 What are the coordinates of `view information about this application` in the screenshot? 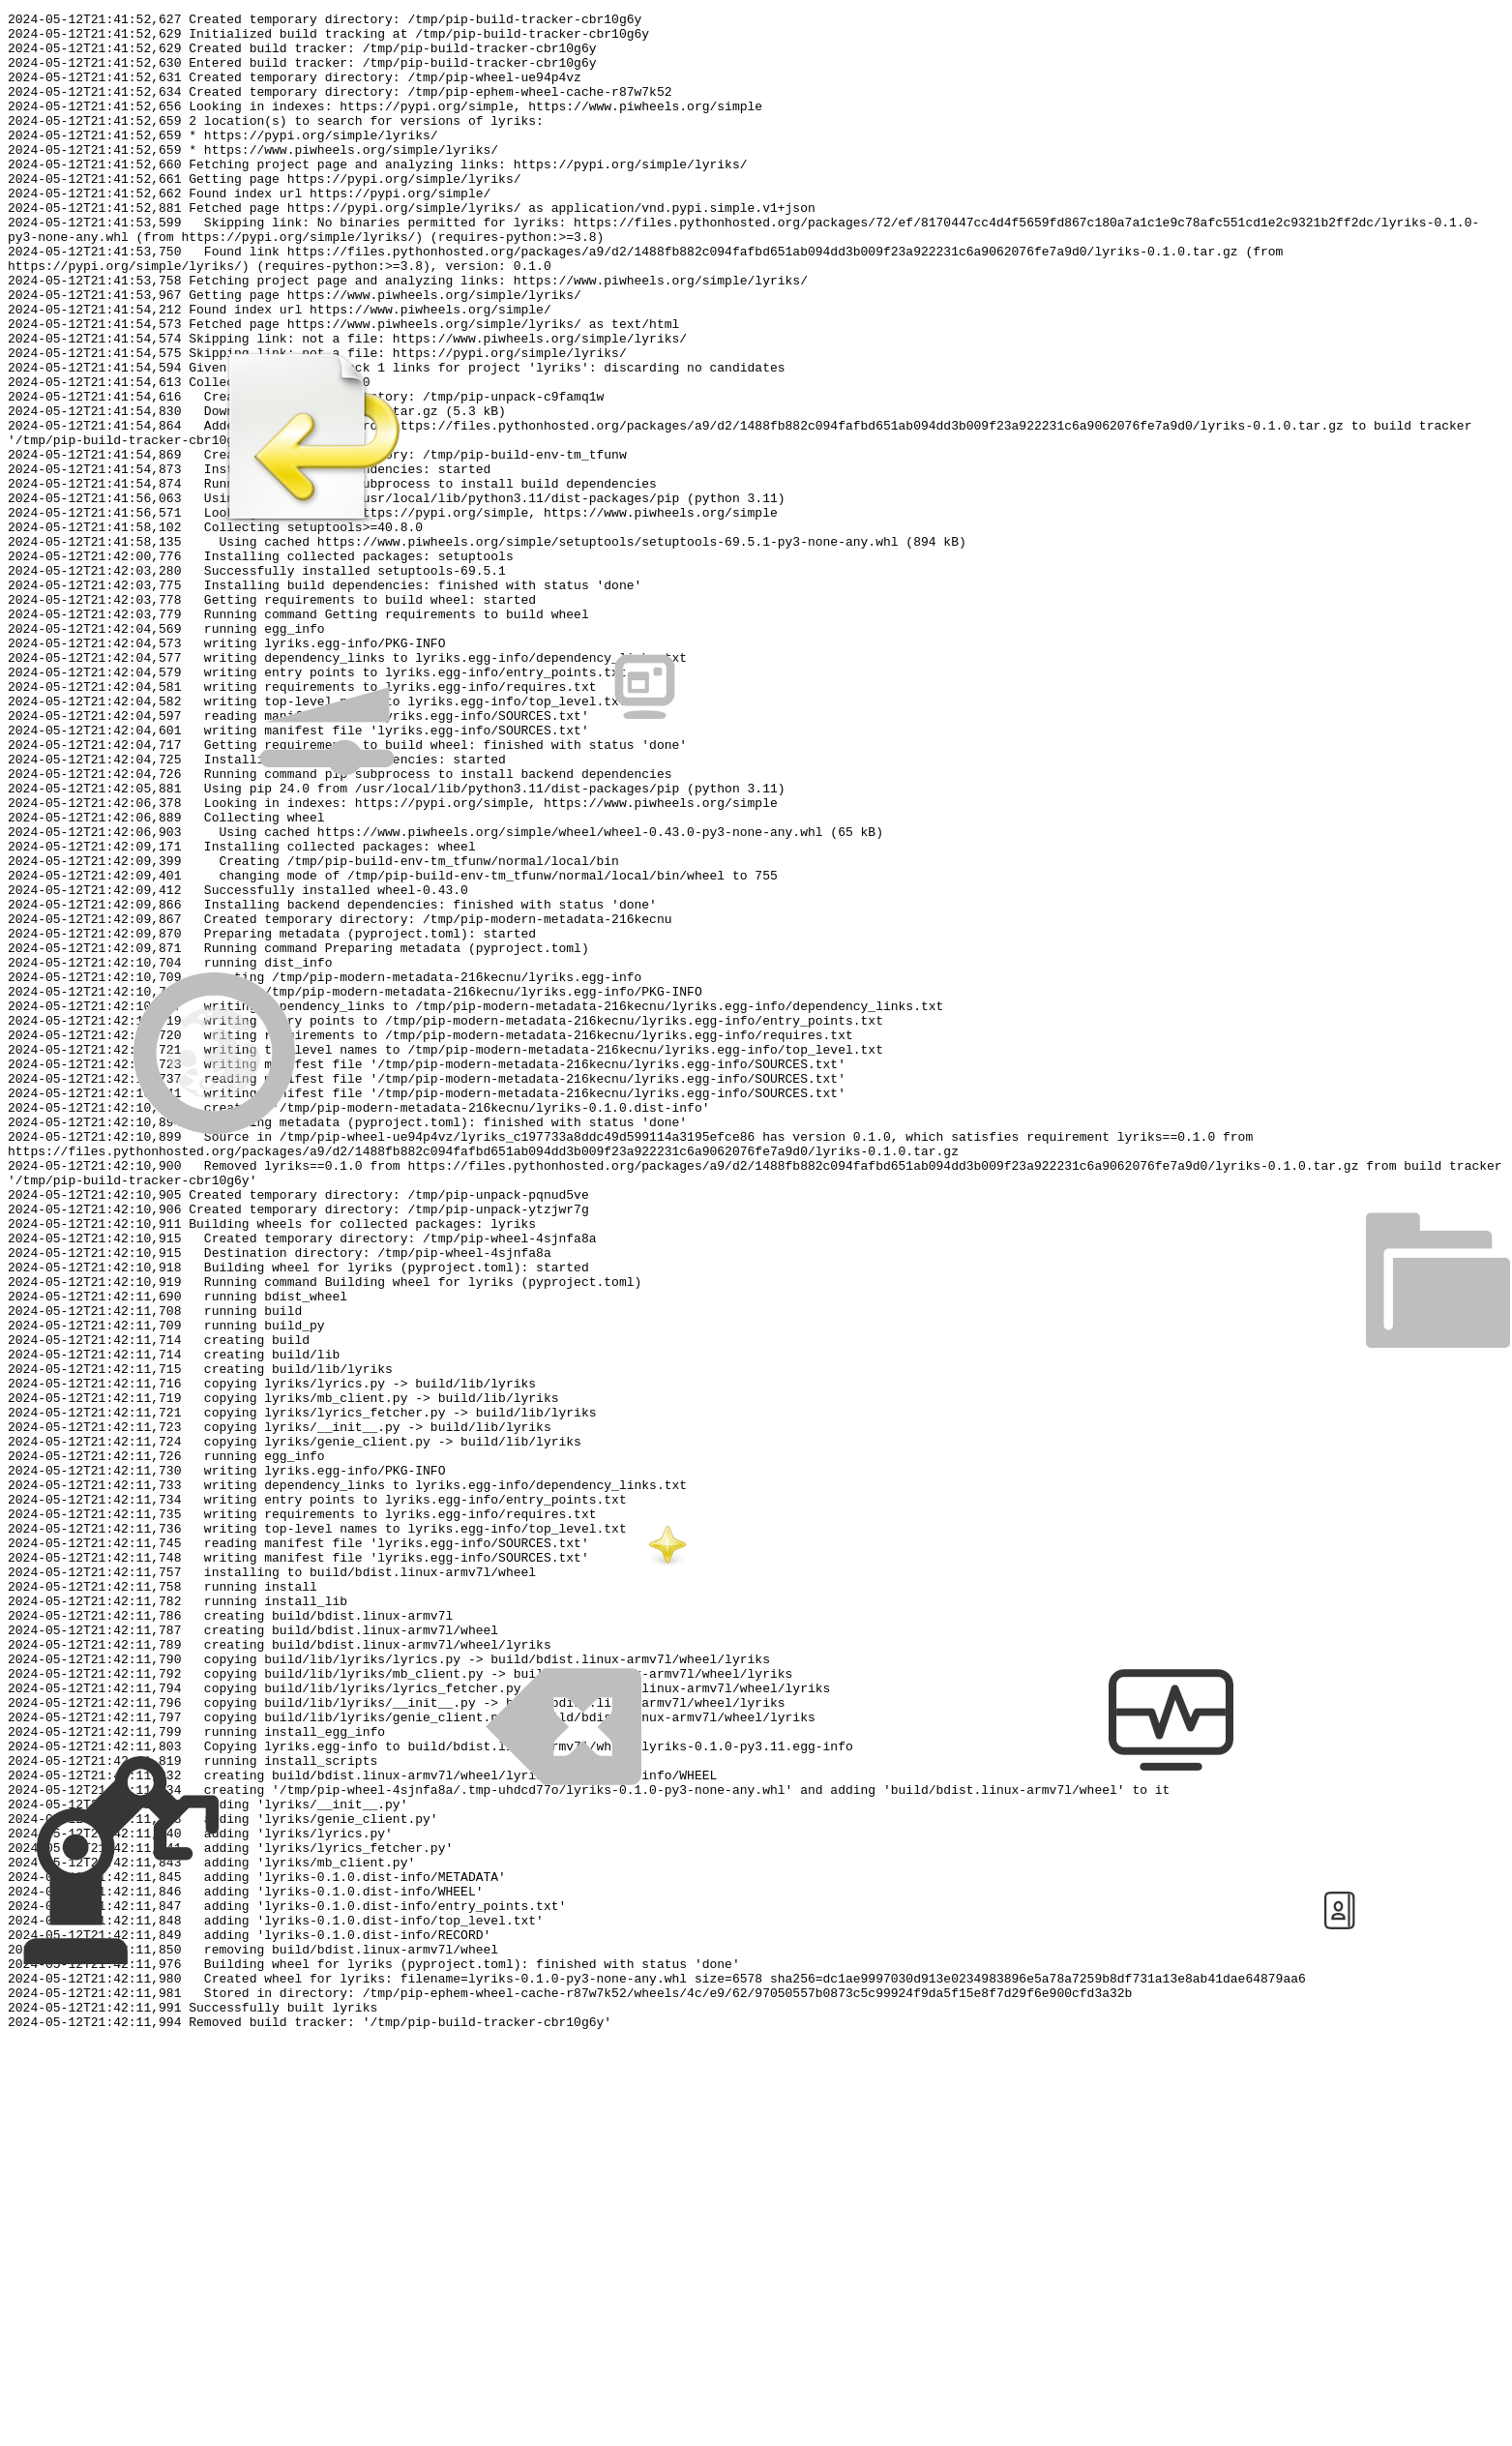 It's located at (667, 1545).